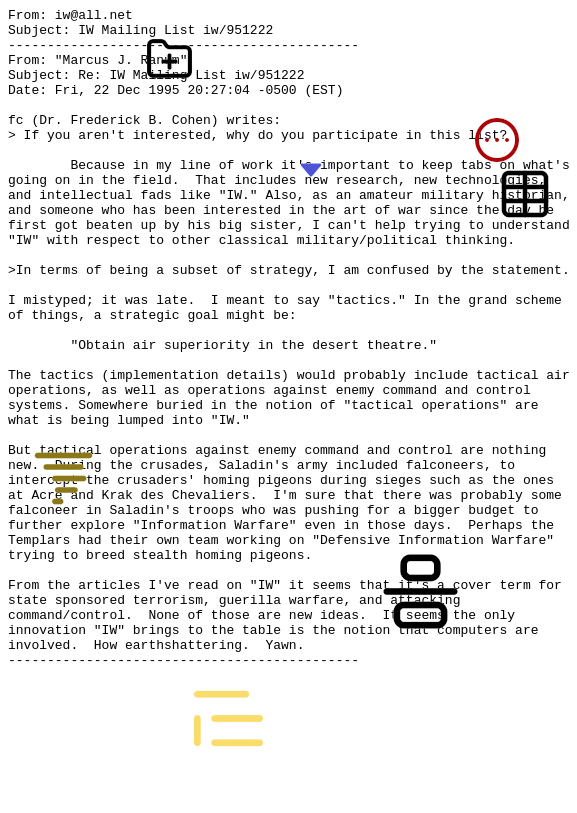 The image size is (577, 813). Describe the element at coordinates (525, 194) in the screenshot. I see `view data in table format` at that location.